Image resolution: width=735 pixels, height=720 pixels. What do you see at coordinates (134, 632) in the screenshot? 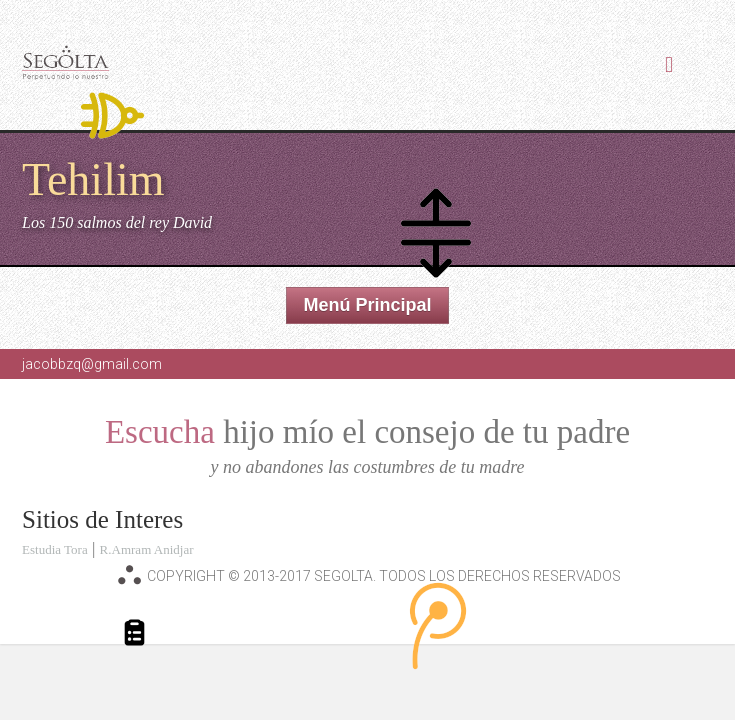
I see `view checklist or task list` at bounding box center [134, 632].